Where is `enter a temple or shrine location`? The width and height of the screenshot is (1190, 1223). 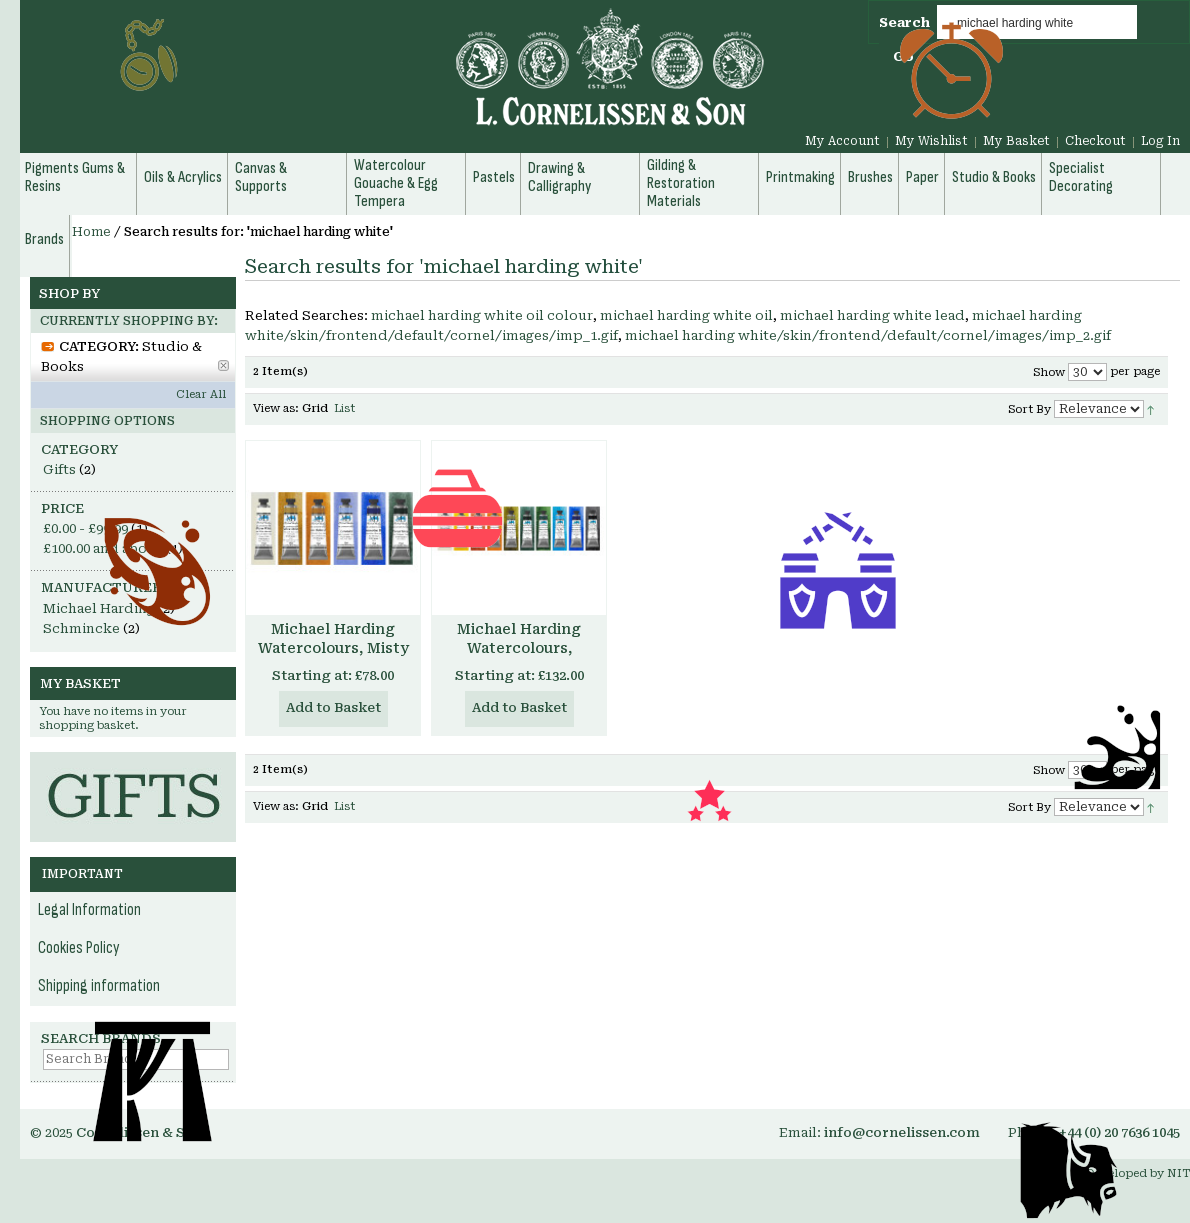
enter a temple or shrine location is located at coordinates (152, 1081).